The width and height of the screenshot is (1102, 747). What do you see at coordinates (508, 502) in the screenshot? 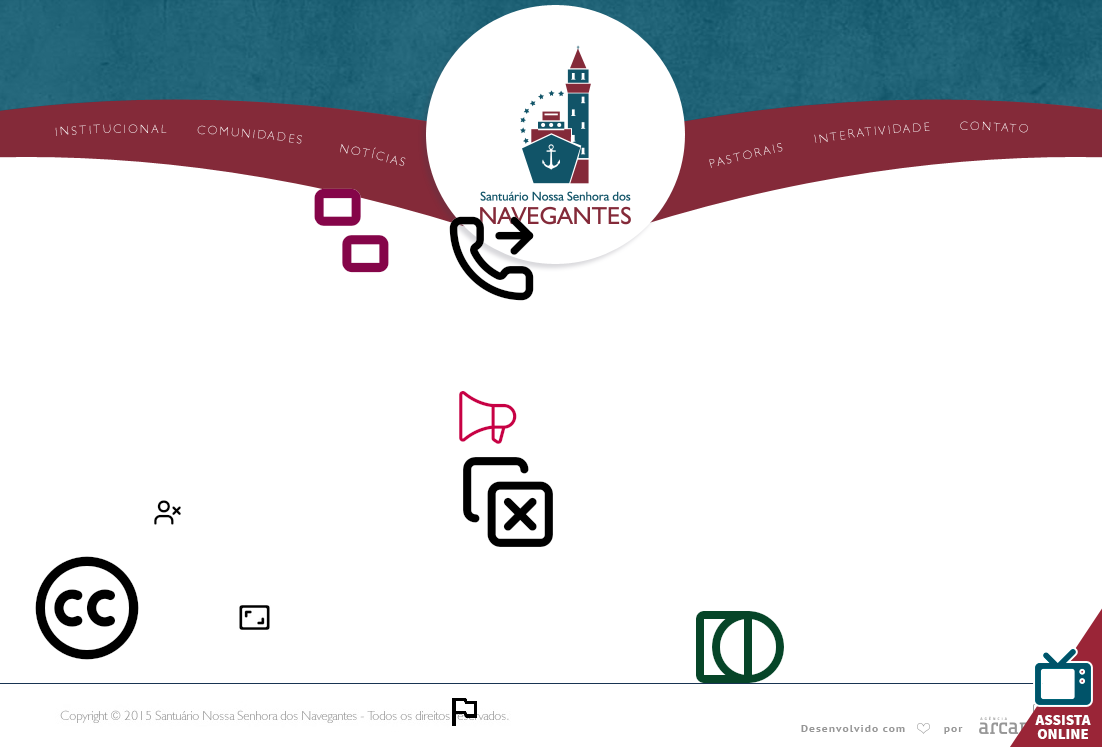
I see `cancel or clear clipboard content` at bounding box center [508, 502].